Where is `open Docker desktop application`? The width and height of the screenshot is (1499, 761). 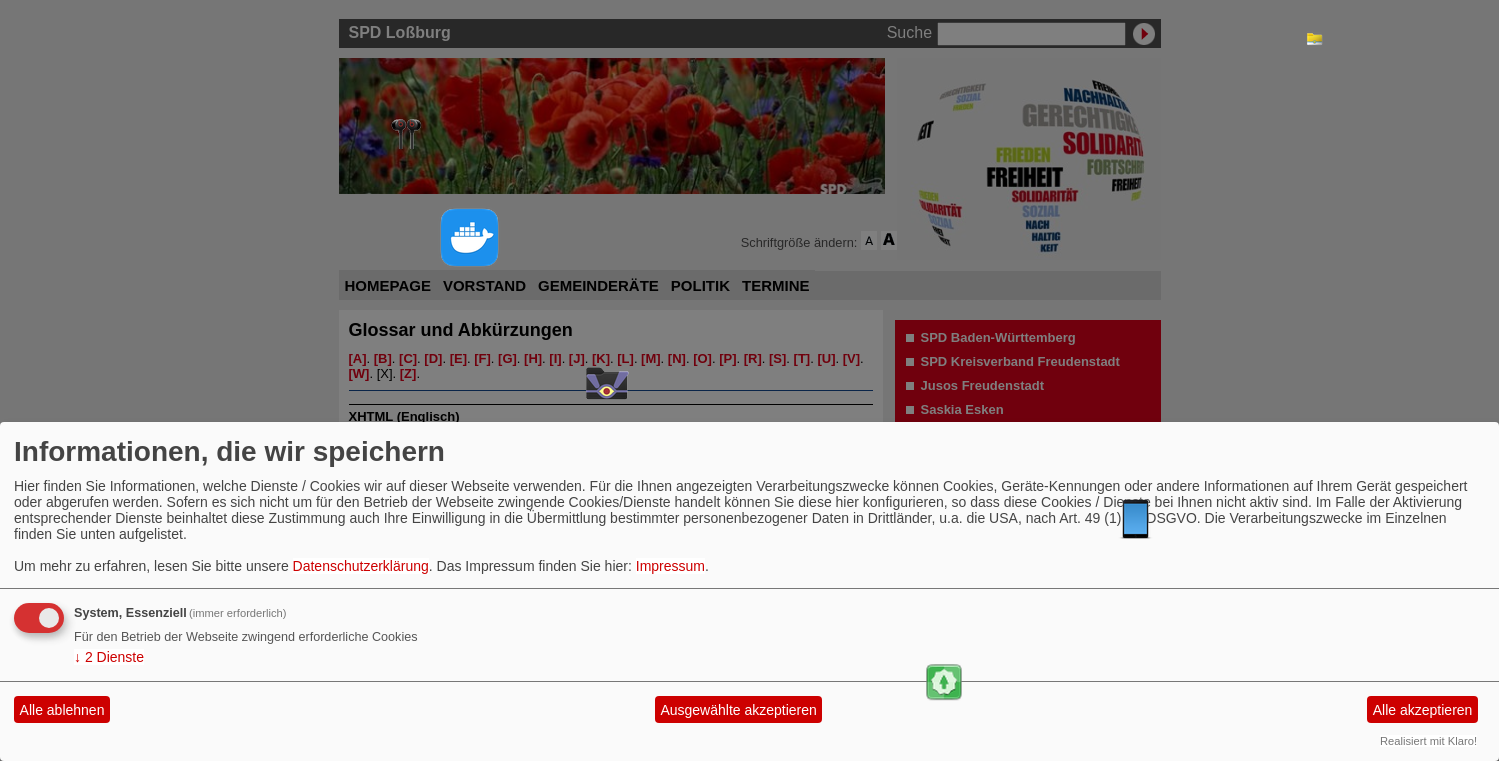 open Docker desktop application is located at coordinates (469, 237).